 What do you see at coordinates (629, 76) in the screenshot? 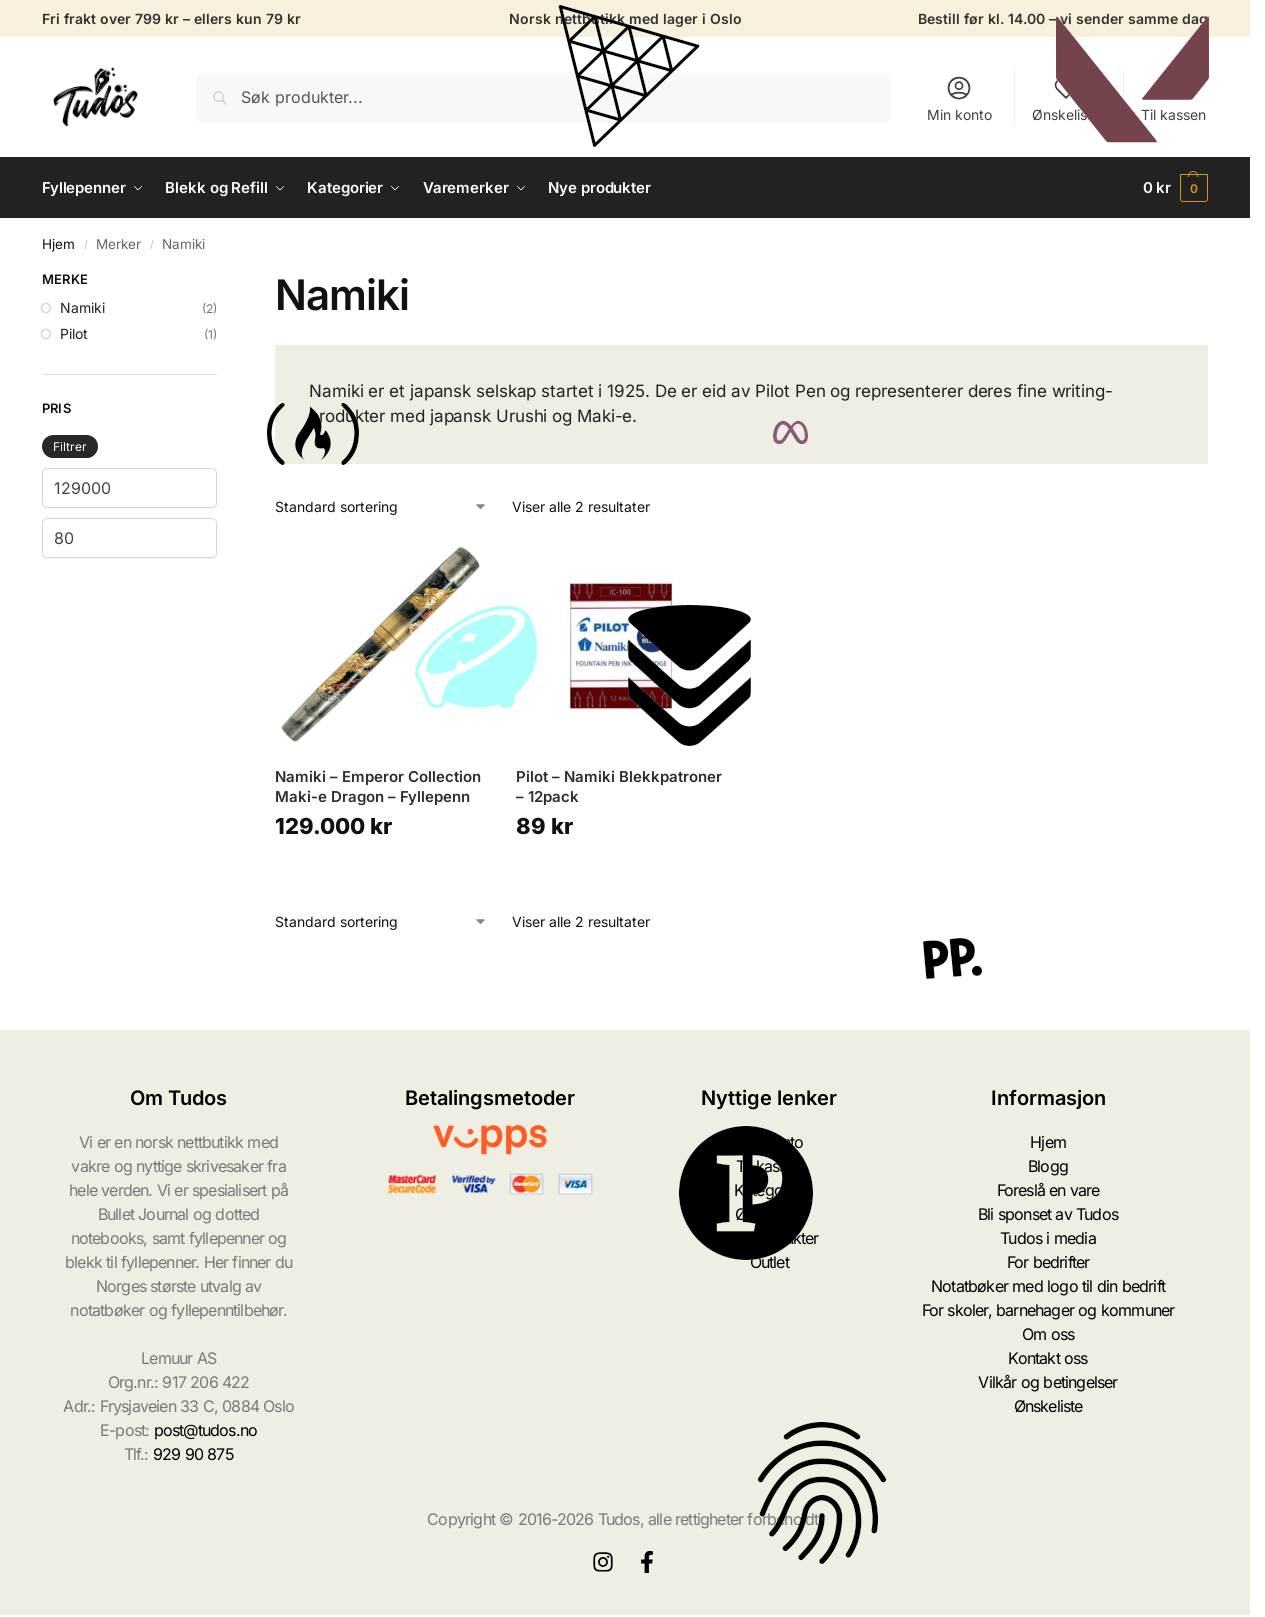
I see `three.js library or project branding` at bounding box center [629, 76].